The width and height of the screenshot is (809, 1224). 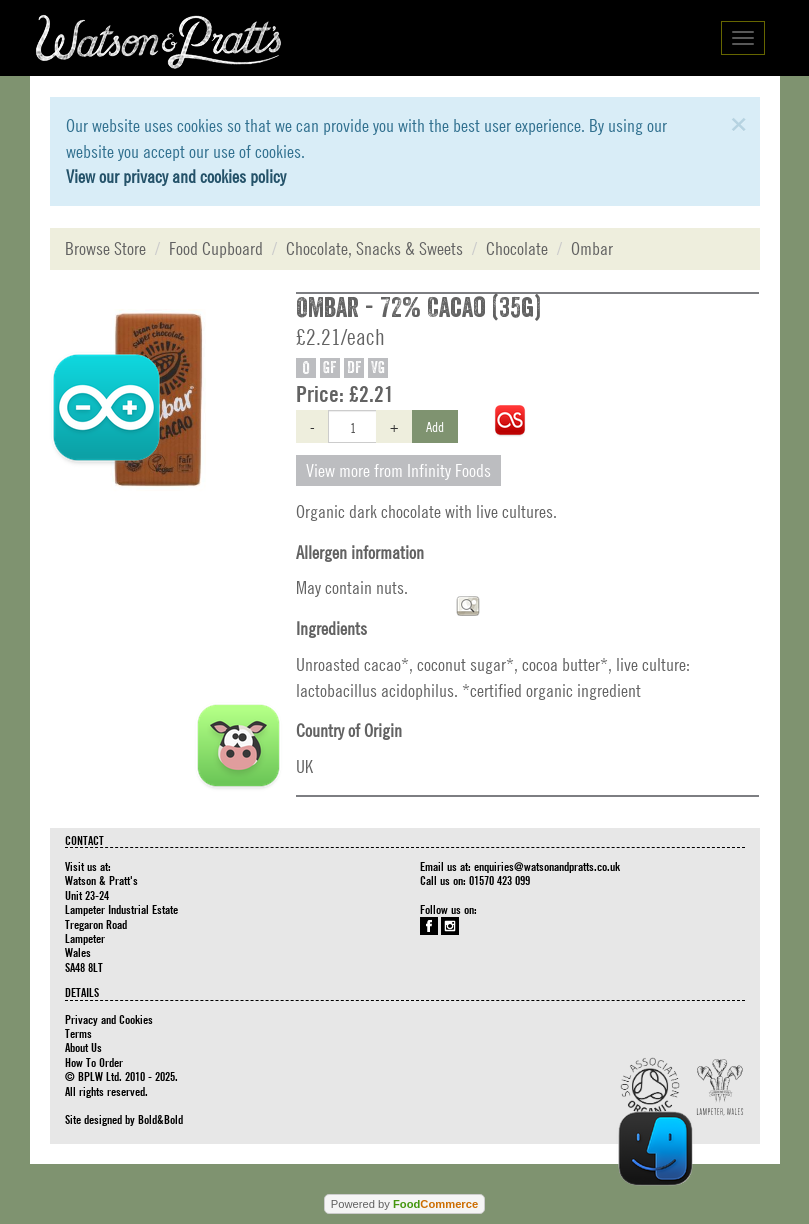 I want to click on open the Arduino IDE application, so click(x=106, y=407).